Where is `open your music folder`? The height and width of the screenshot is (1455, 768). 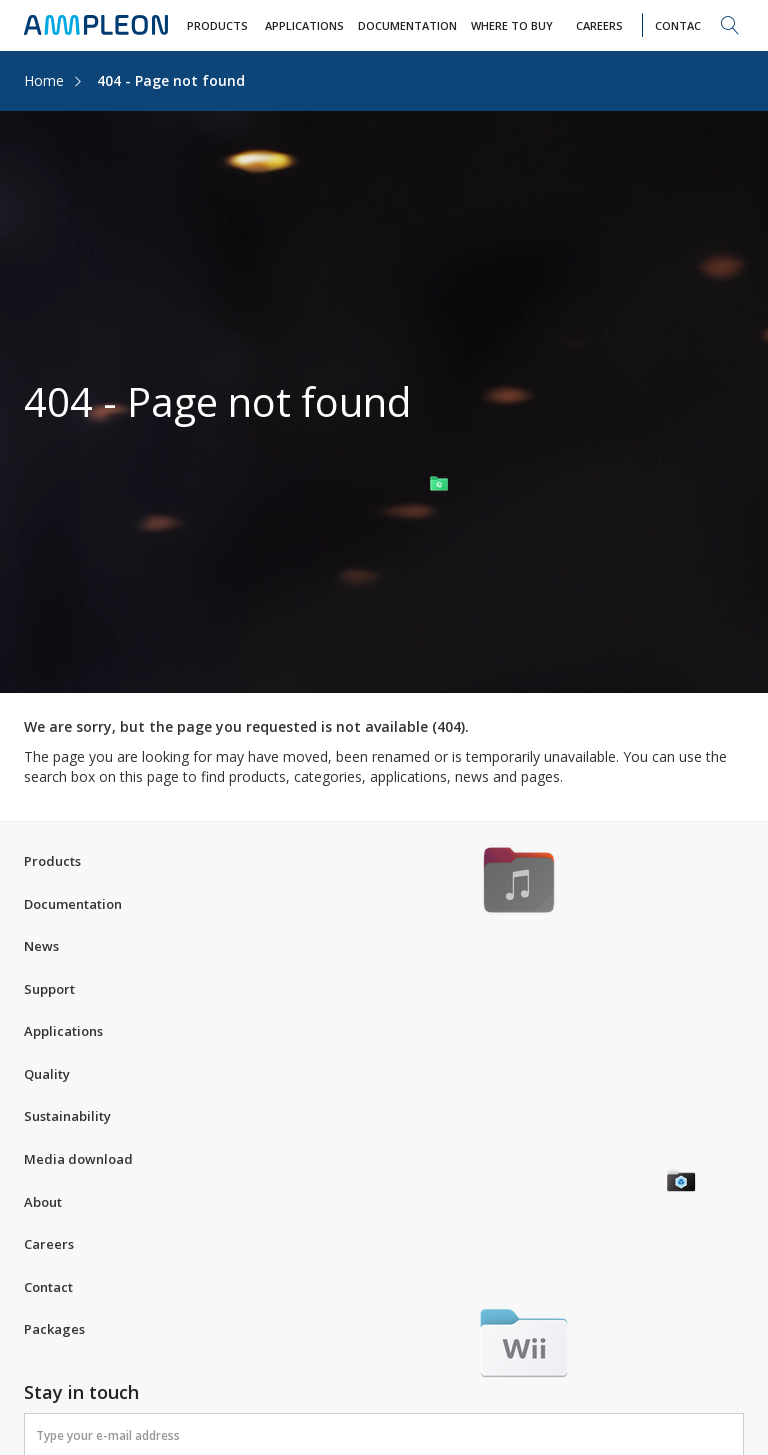
open your music folder is located at coordinates (519, 880).